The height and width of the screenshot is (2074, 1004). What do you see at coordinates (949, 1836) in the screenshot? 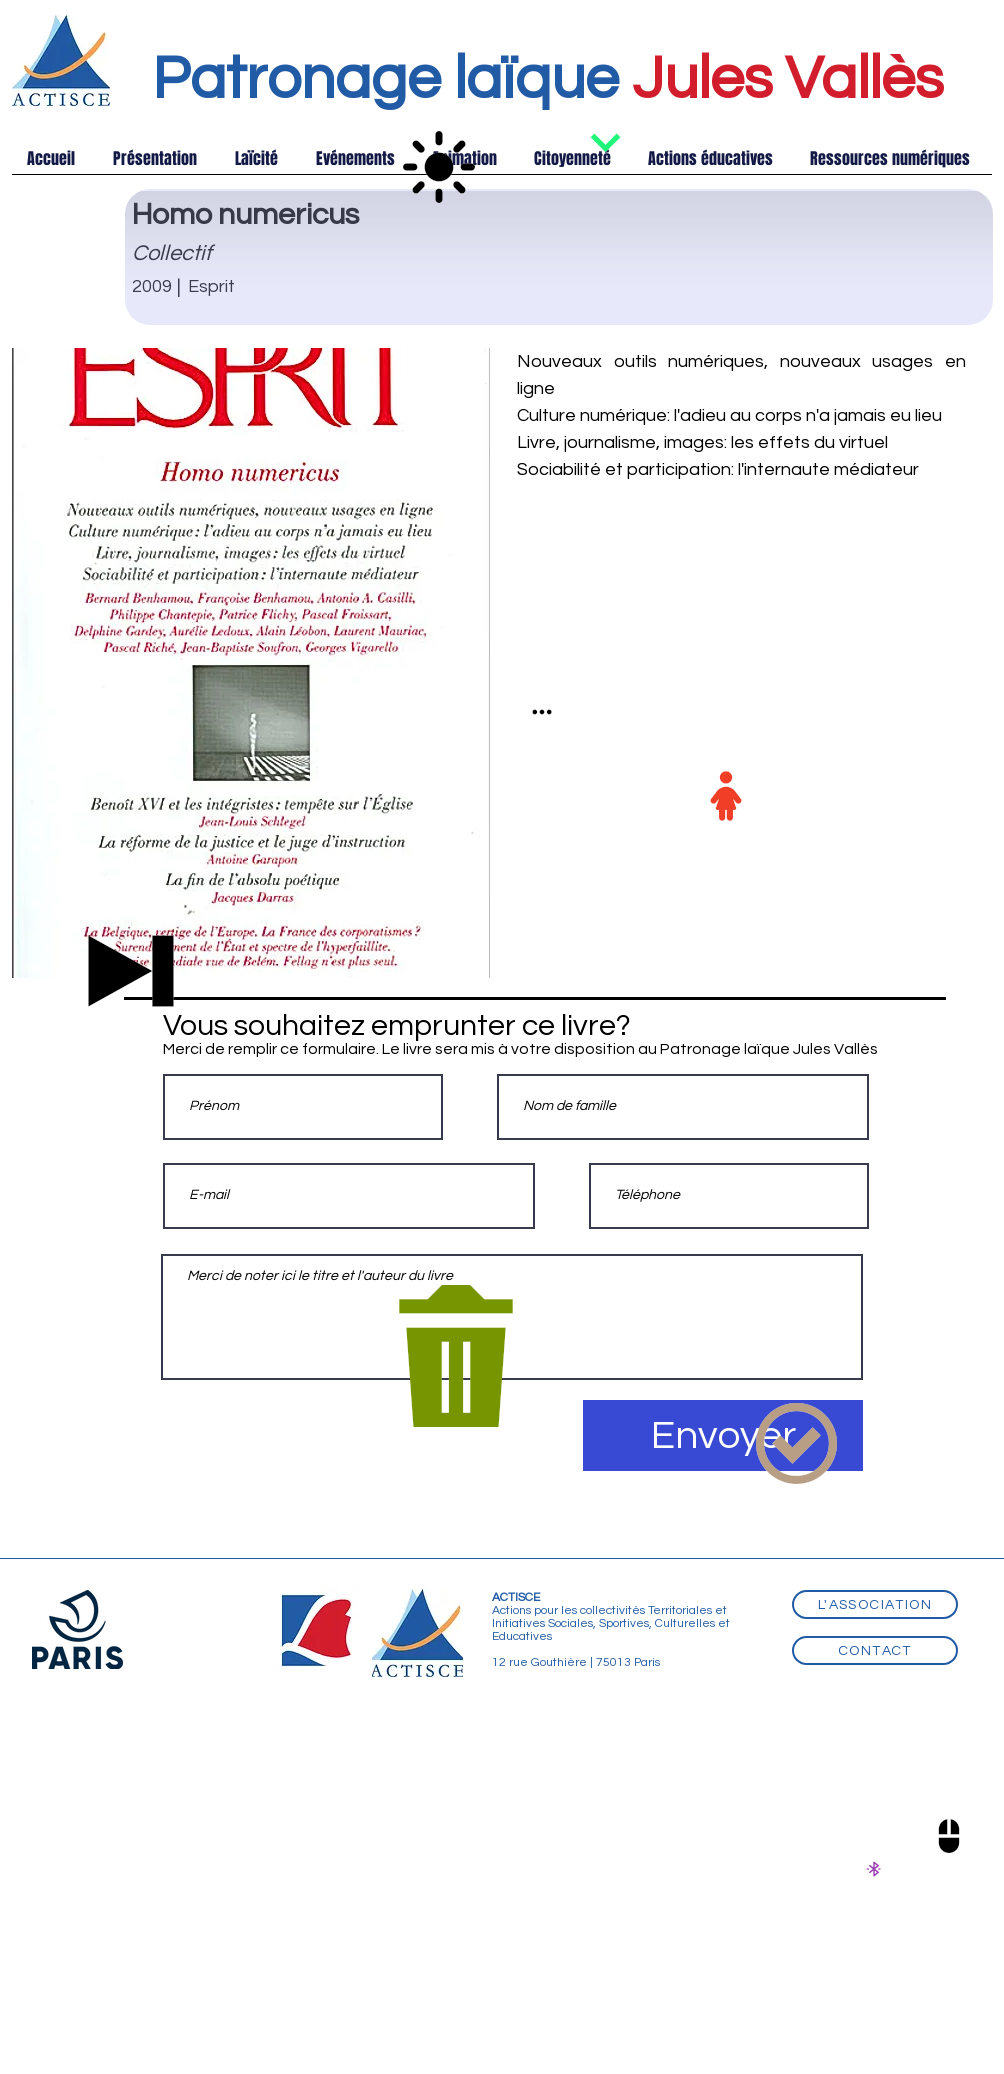
I see `indicates mouse input is available or required` at bounding box center [949, 1836].